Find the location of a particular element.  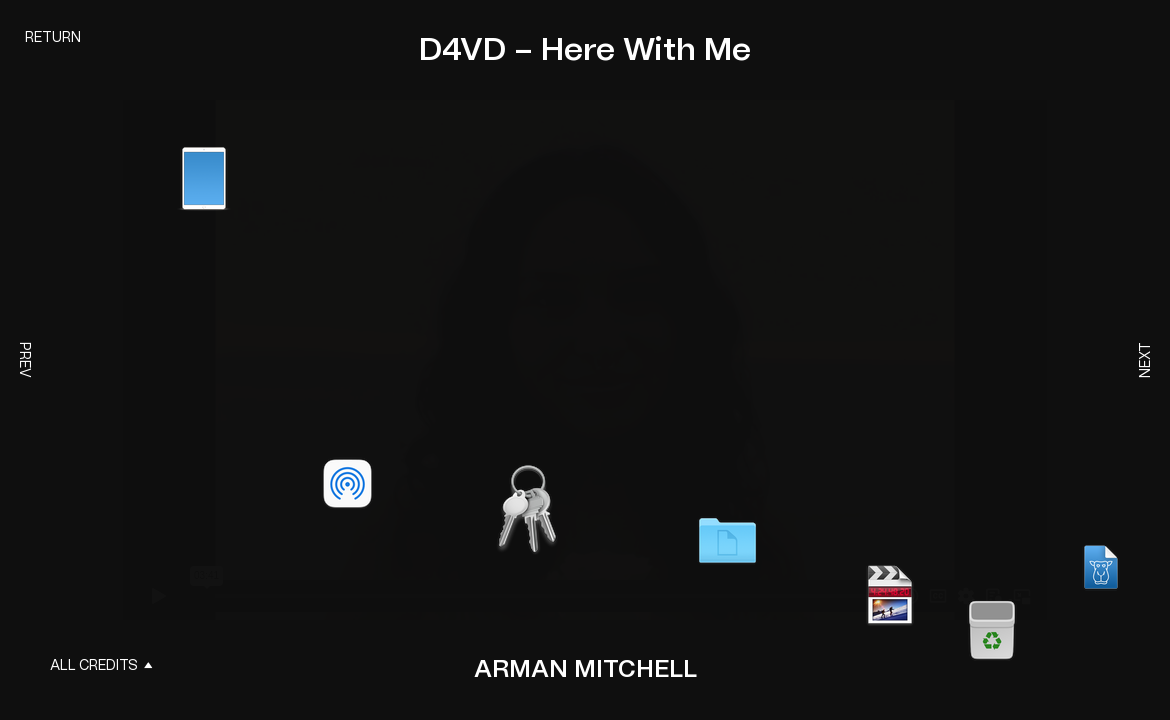

a perl script or programming file is located at coordinates (1101, 568).